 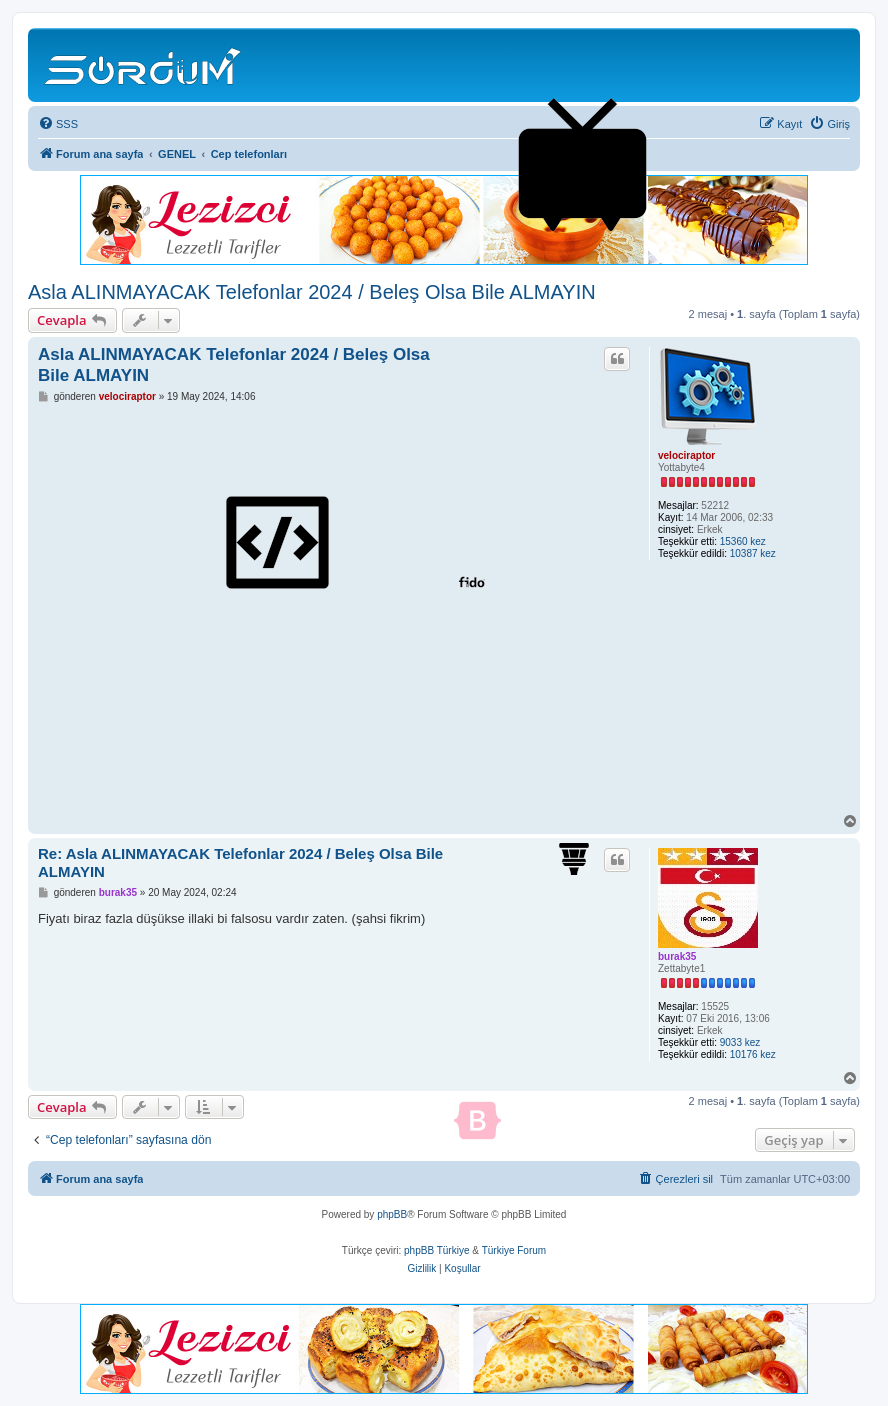 What do you see at coordinates (277, 542) in the screenshot?
I see `view or edit source code` at bounding box center [277, 542].